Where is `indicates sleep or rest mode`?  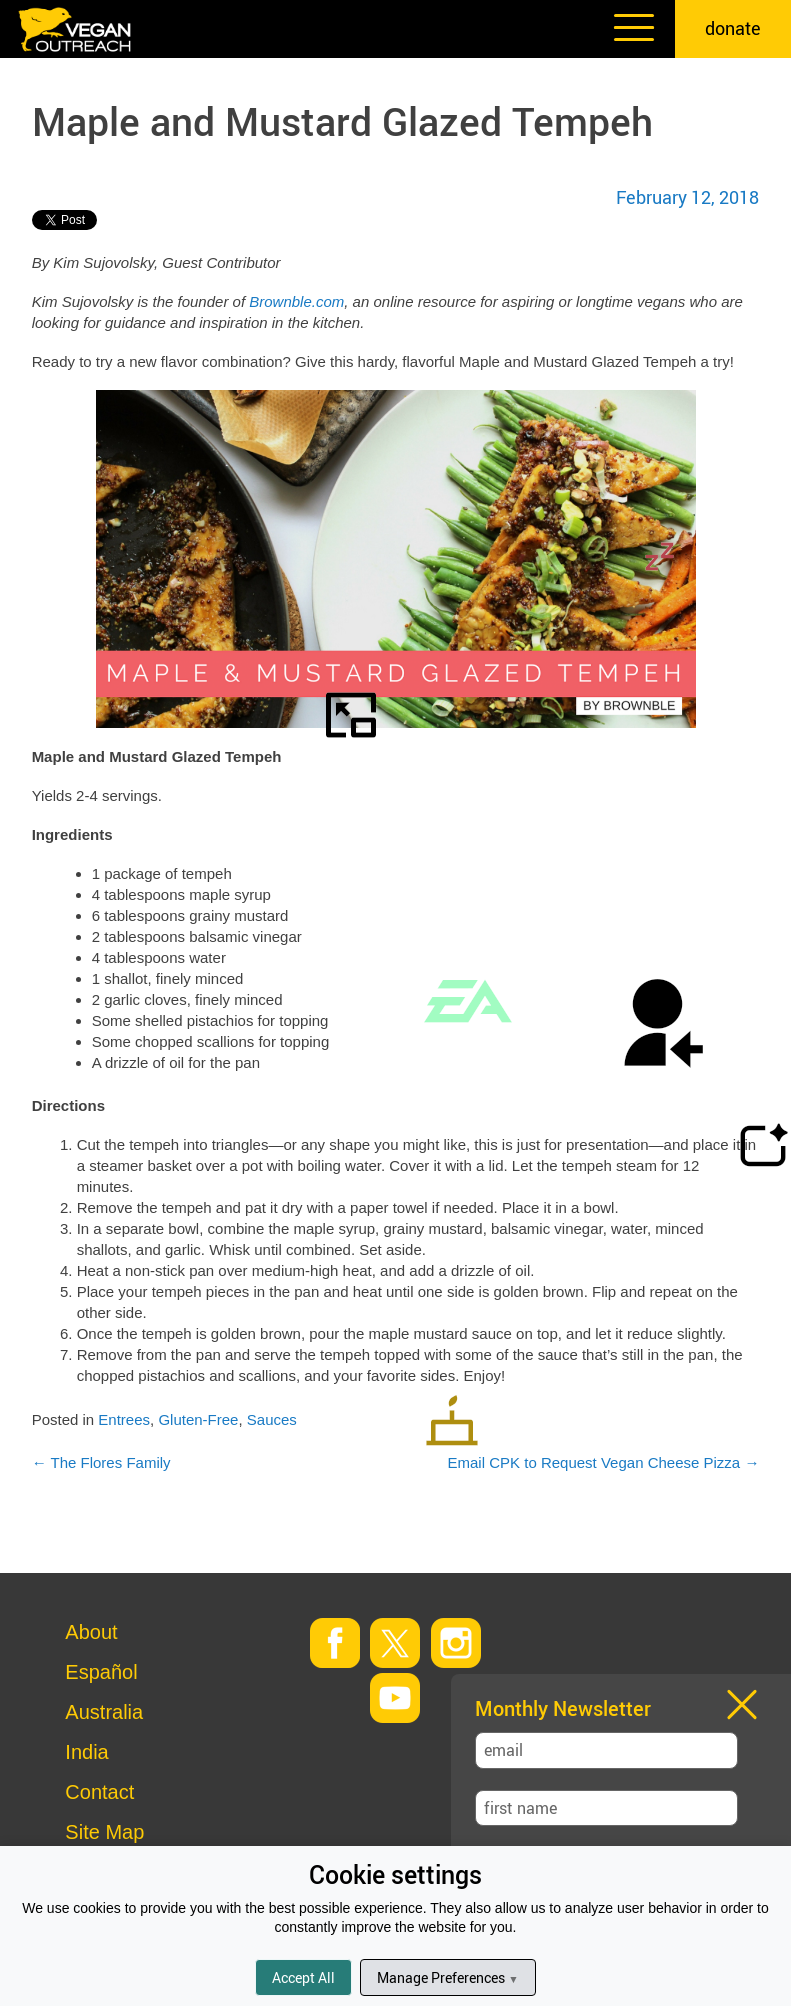 indicates sleep or rest mode is located at coordinates (659, 556).